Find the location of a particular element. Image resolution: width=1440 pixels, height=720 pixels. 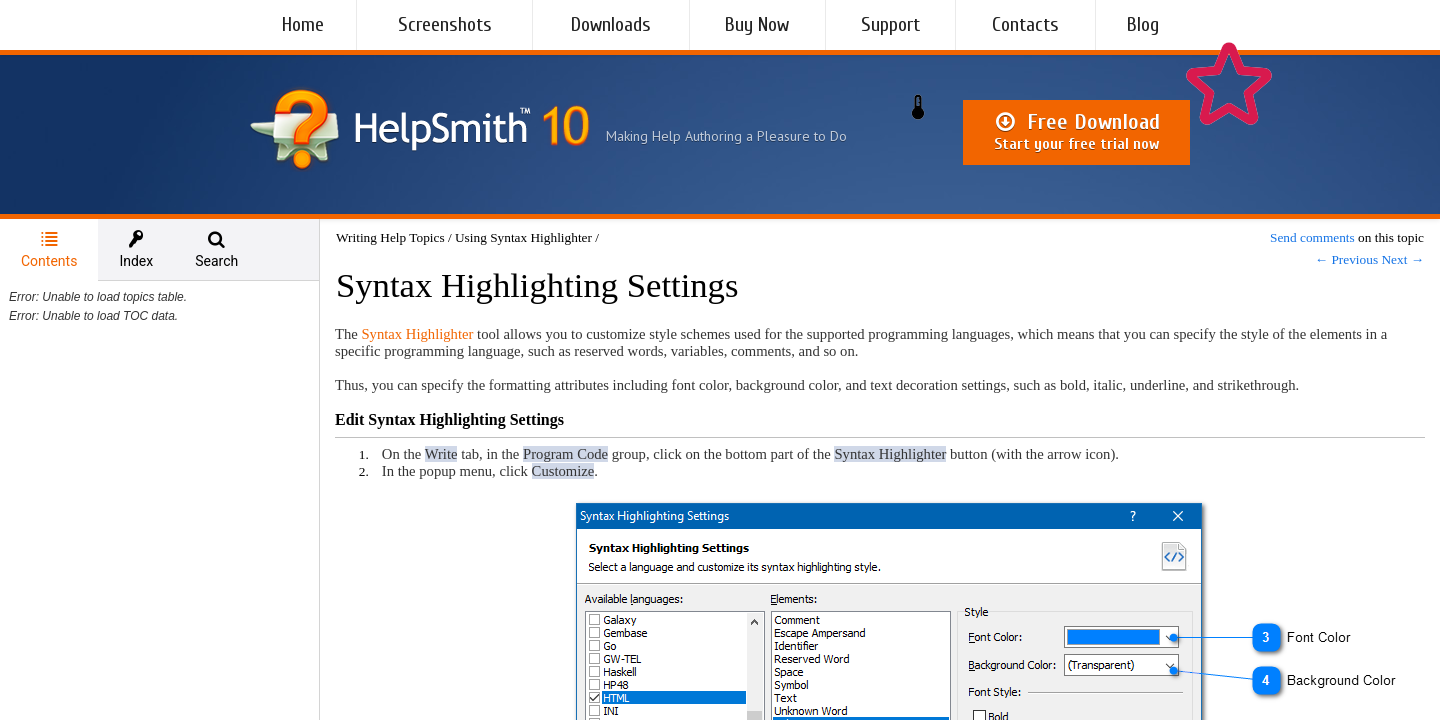

add item to favorites is located at coordinates (1229, 85).